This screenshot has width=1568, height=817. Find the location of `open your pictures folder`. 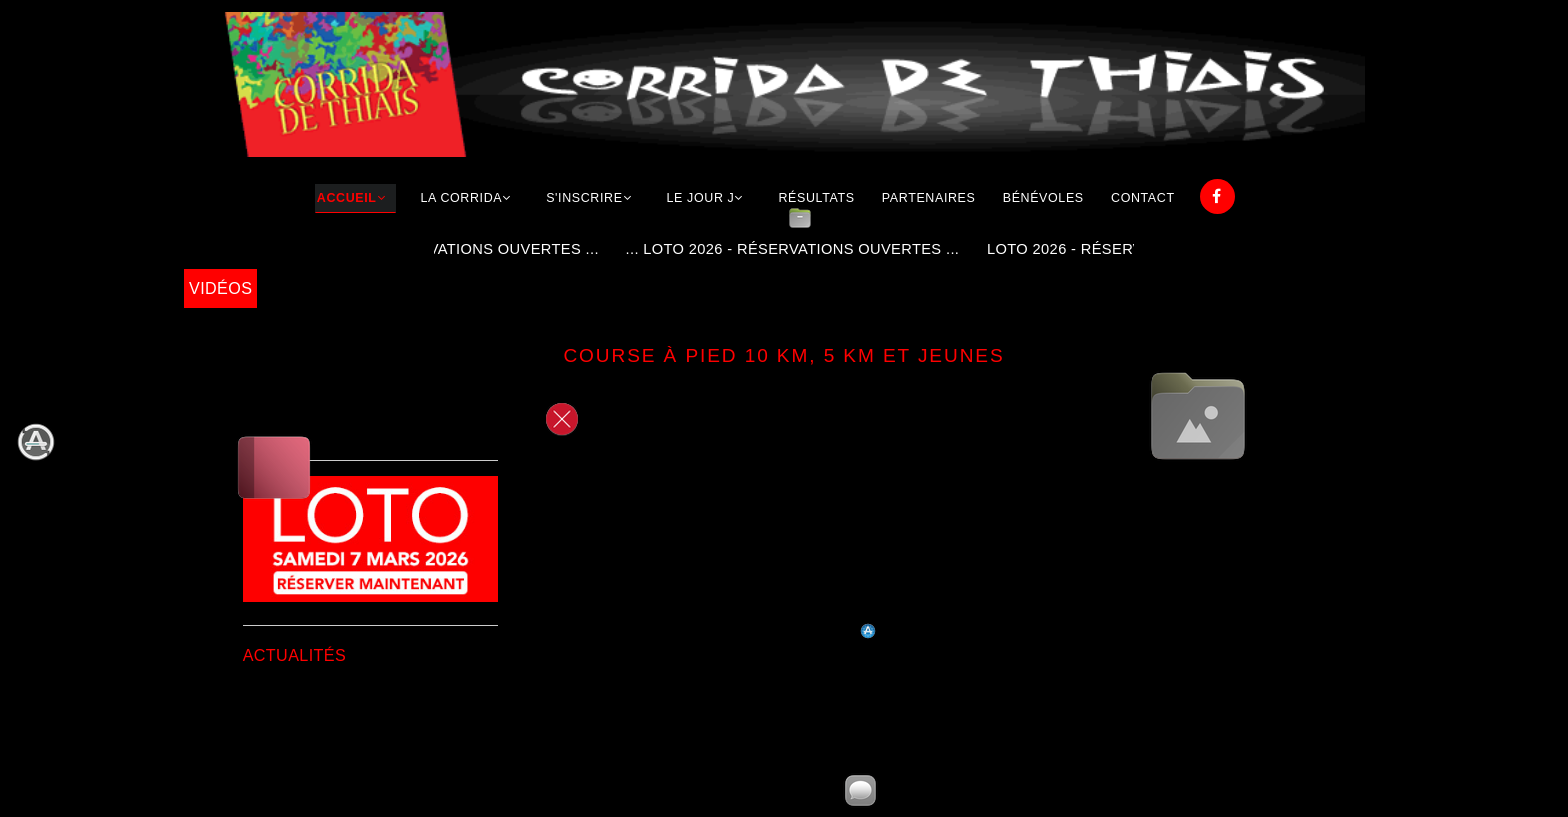

open your pictures folder is located at coordinates (1198, 416).